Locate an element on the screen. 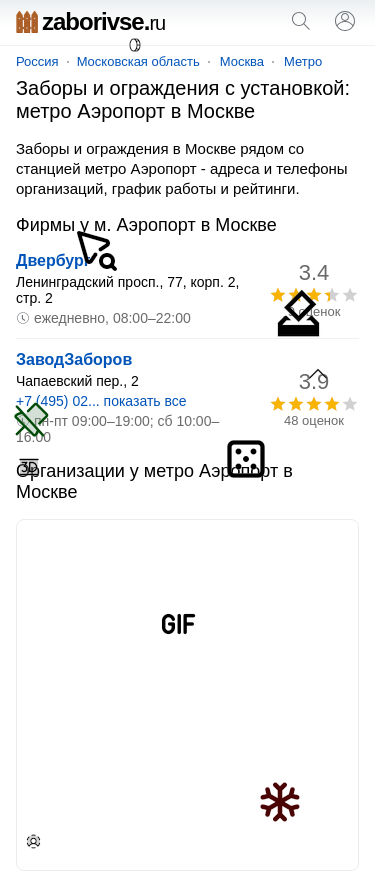 The image size is (375, 895). roll dice or generate random number is located at coordinates (246, 459).